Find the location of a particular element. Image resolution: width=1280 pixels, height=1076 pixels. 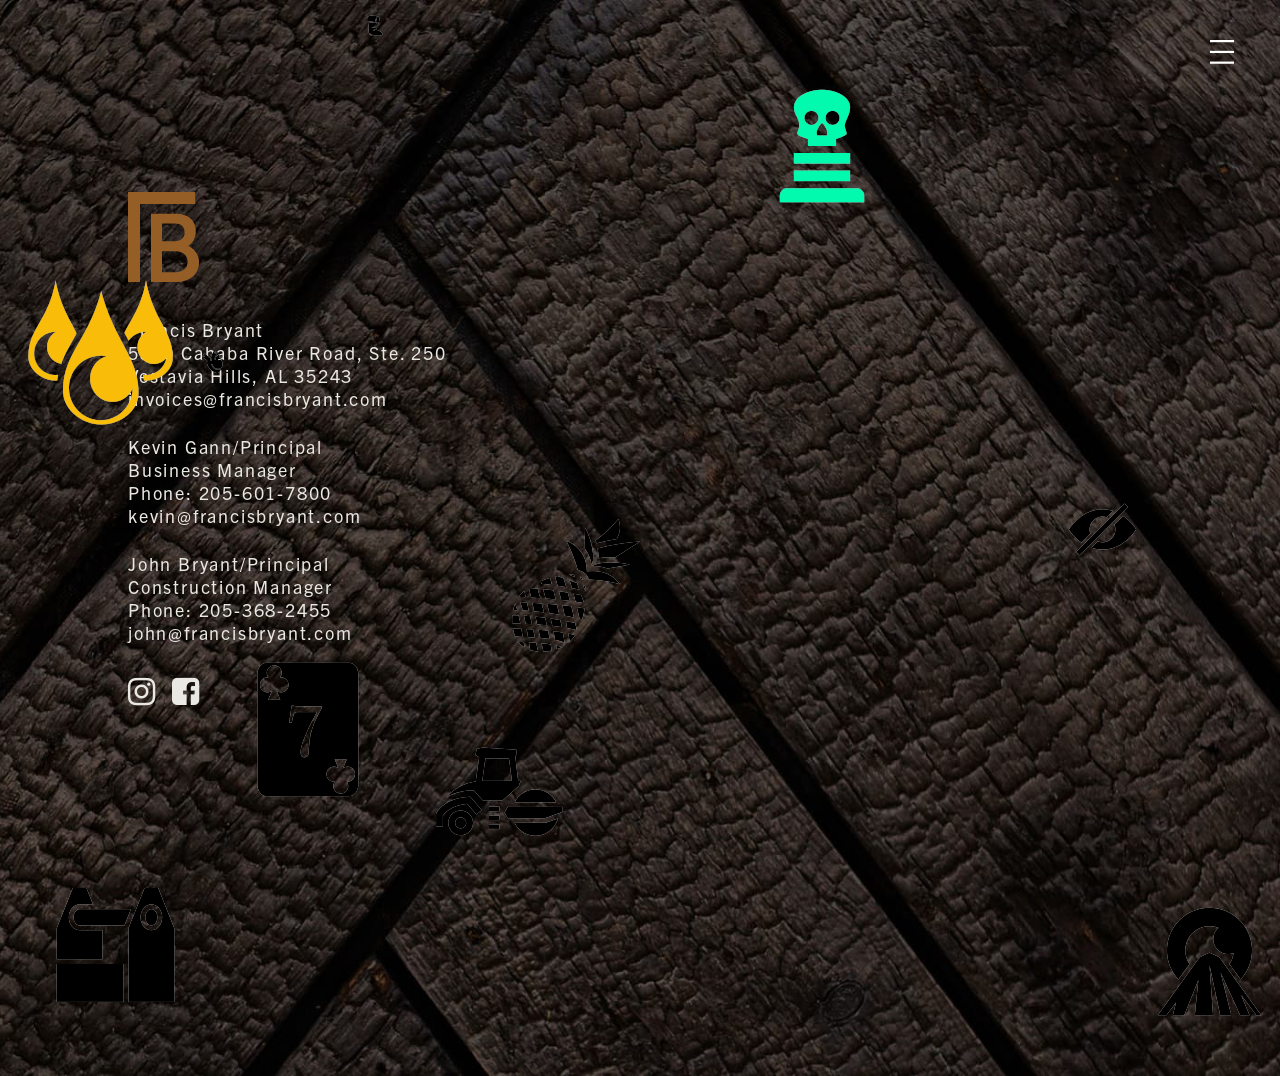

seven of clubs playing card is located at coordinates (307, 729).